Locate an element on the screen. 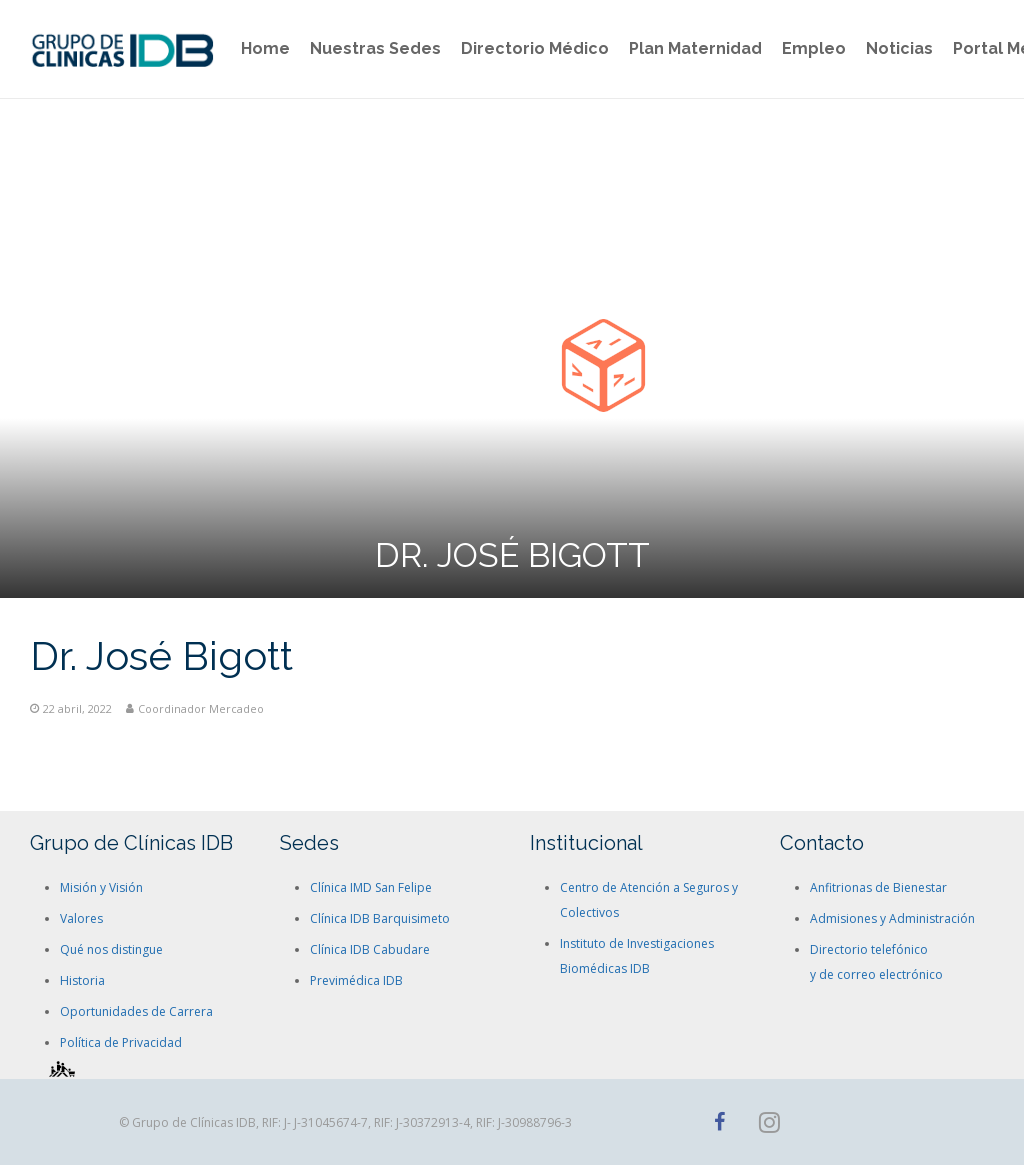  open distrobox container management application is located at coordinates (603, 365).